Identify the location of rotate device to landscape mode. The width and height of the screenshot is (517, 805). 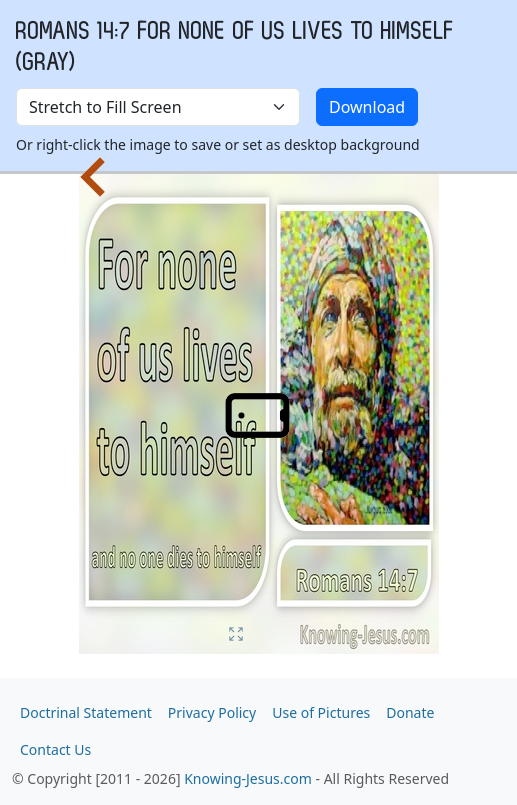
(257, 415).